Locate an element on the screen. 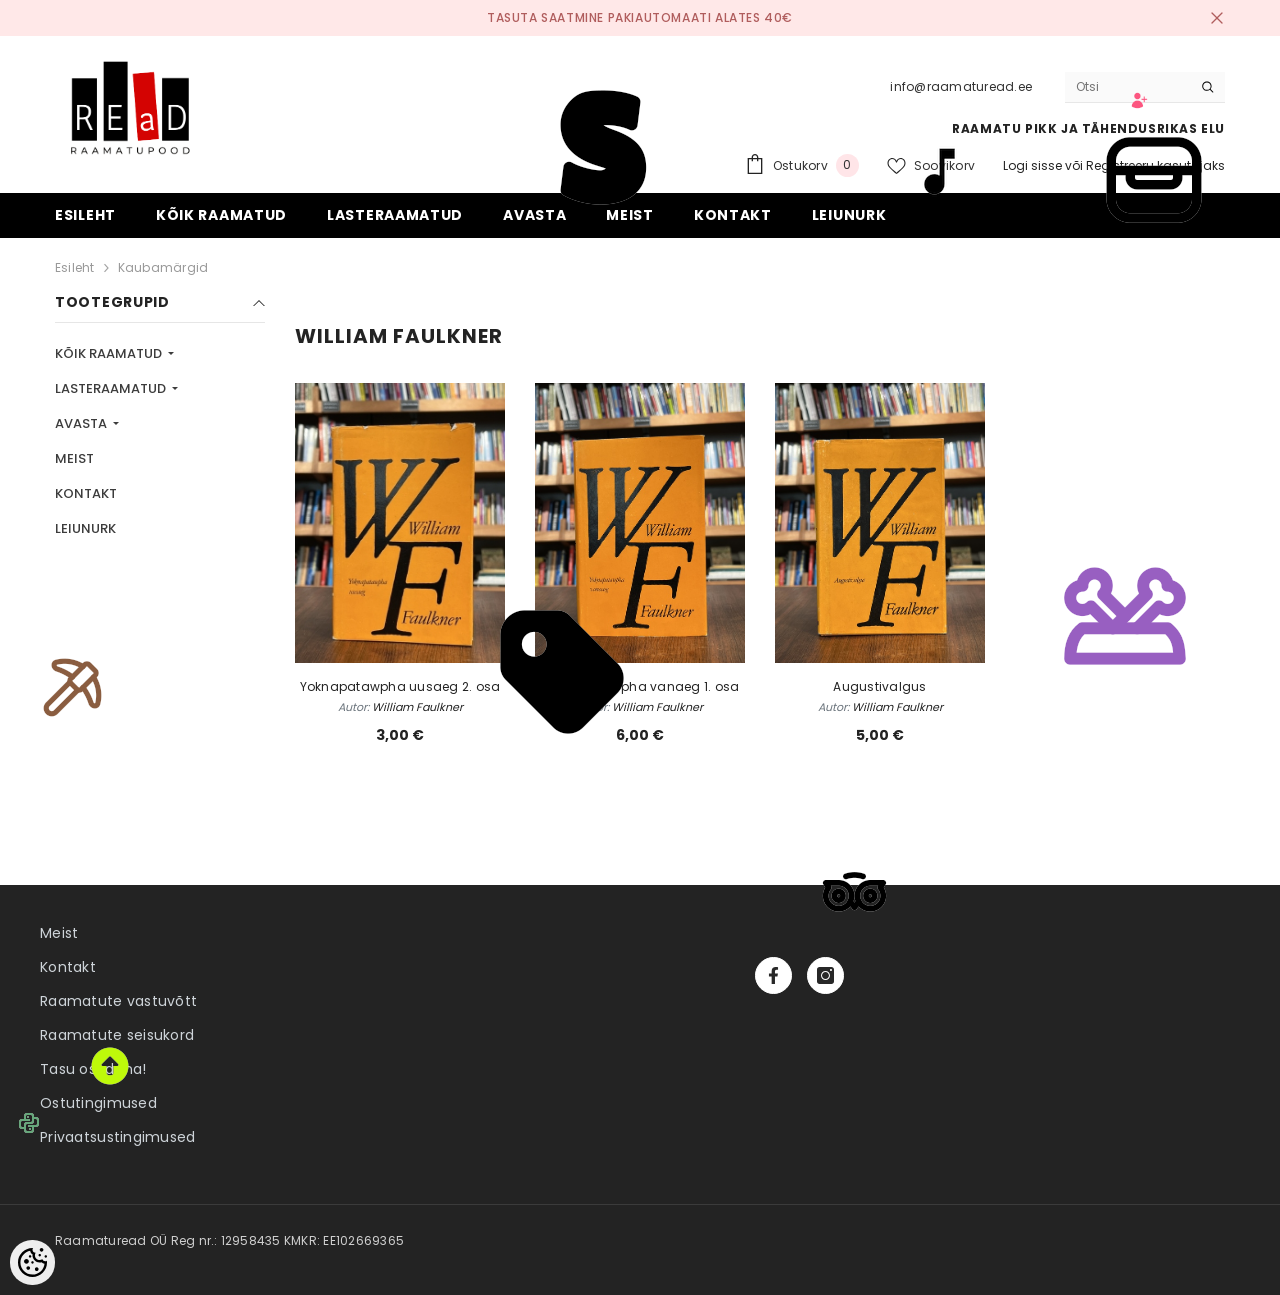  view tripadvisor reviews and ratings is located at coordinates (854, 891).